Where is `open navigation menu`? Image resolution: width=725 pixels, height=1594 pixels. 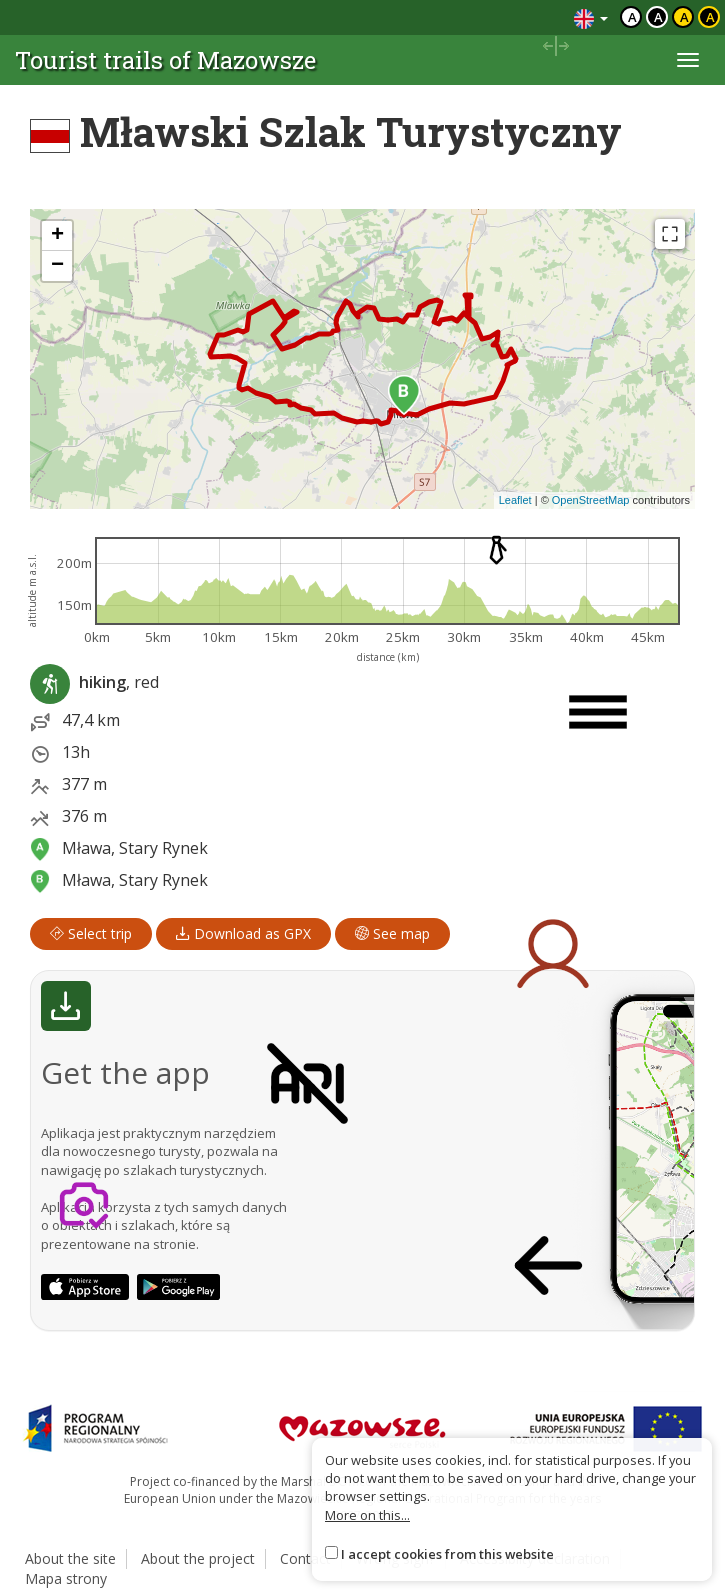 open navigation menu is located at coordinates (598, 712).